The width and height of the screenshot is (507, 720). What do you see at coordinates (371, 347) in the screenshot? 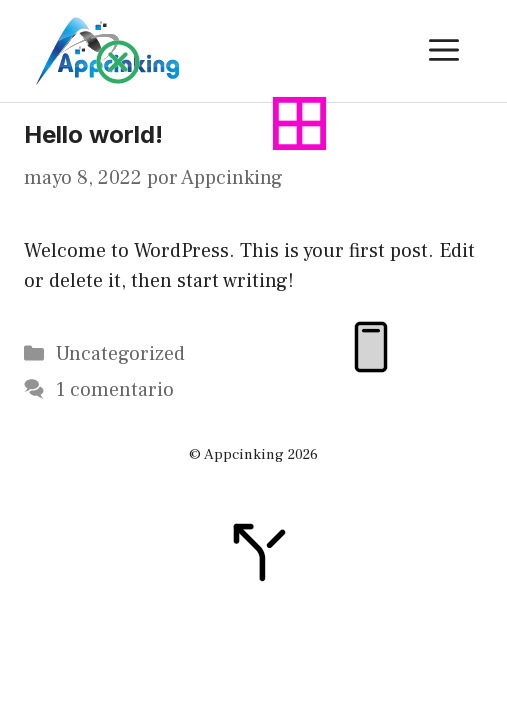
I see `mobile device with speaker enabled` at bounding box center [371, 347].